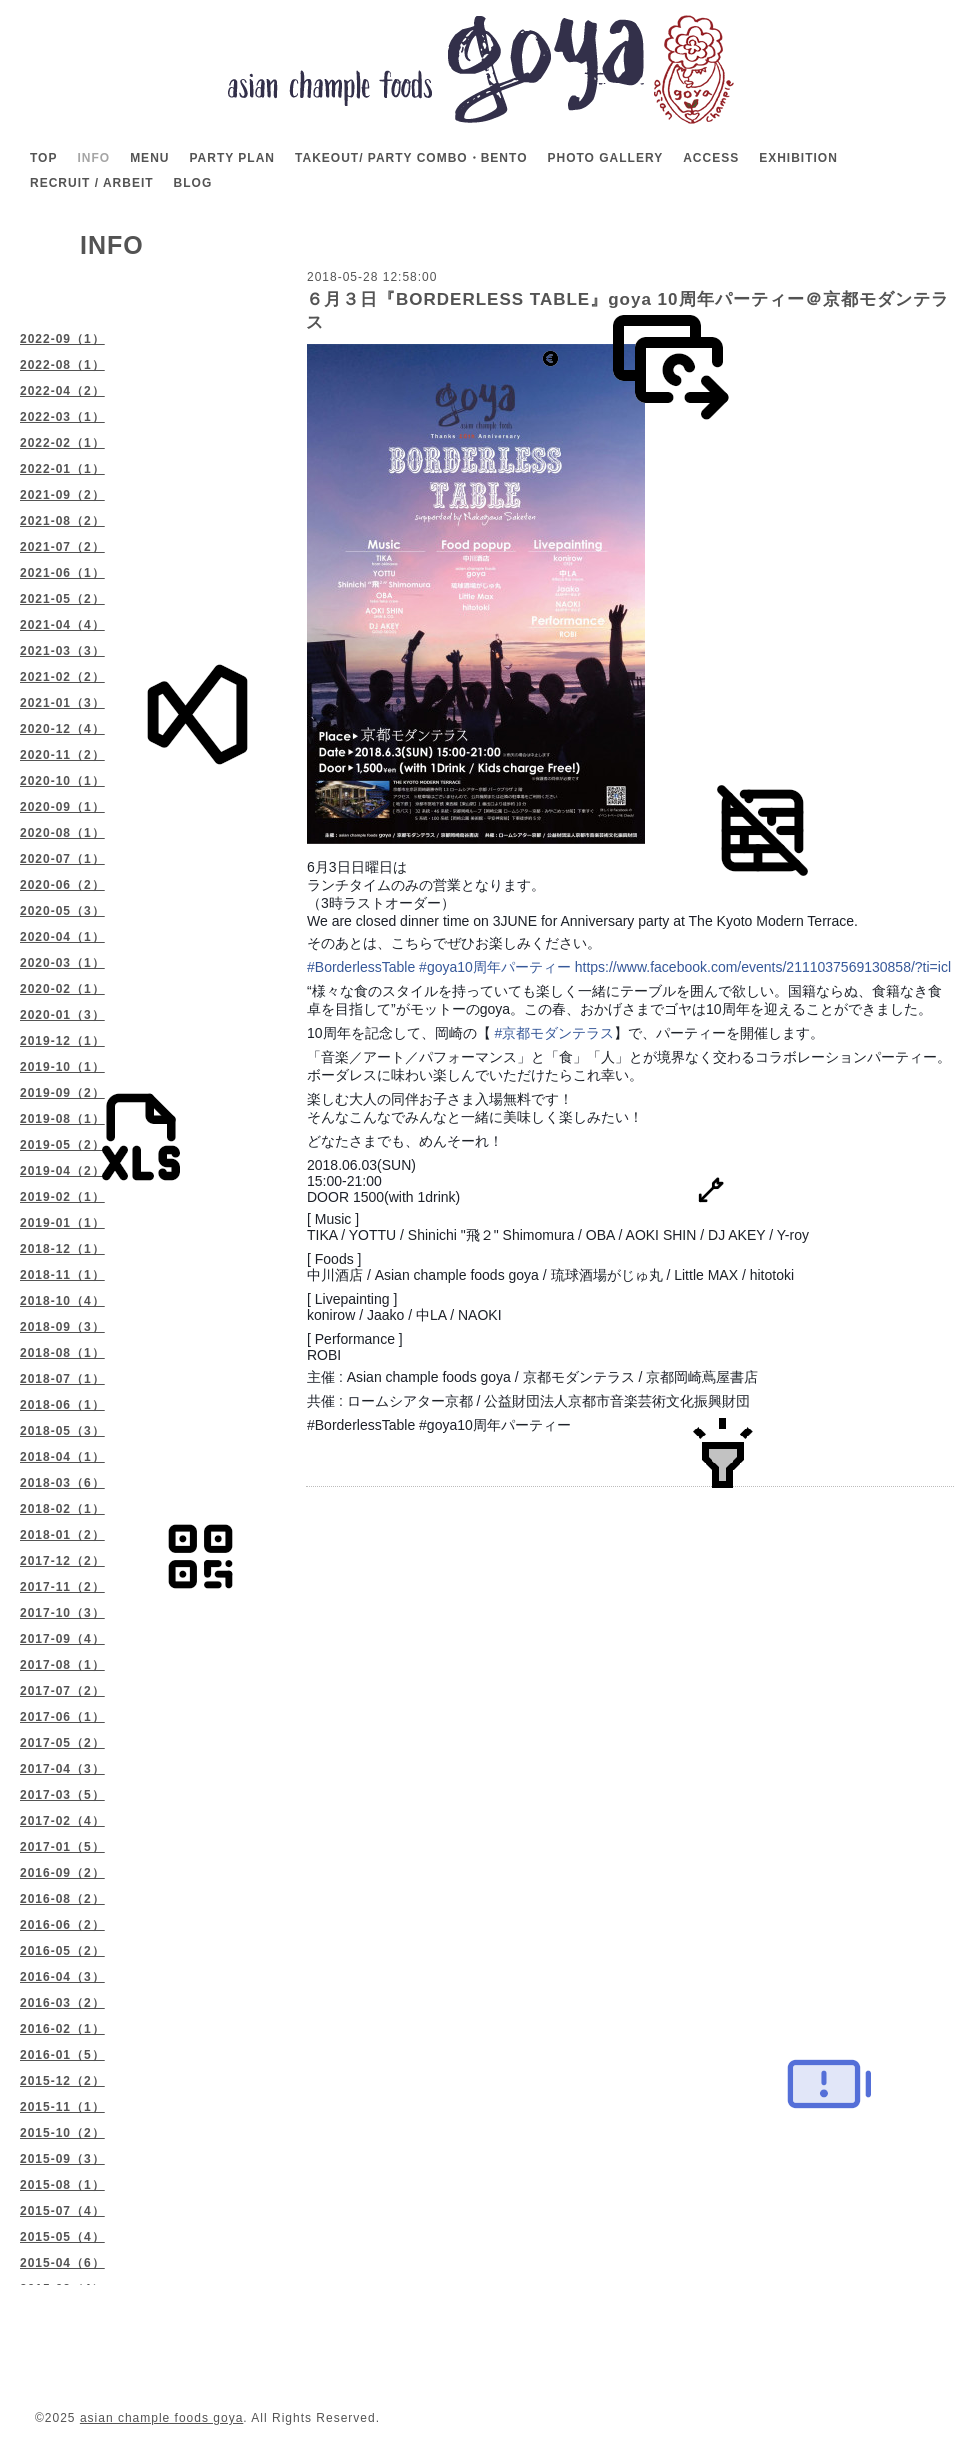 This screenshot has height=2441, width=960. Describe the element at coordinates (668, 359) in the screenshot. I see `transfer funds between accounts` at that location.